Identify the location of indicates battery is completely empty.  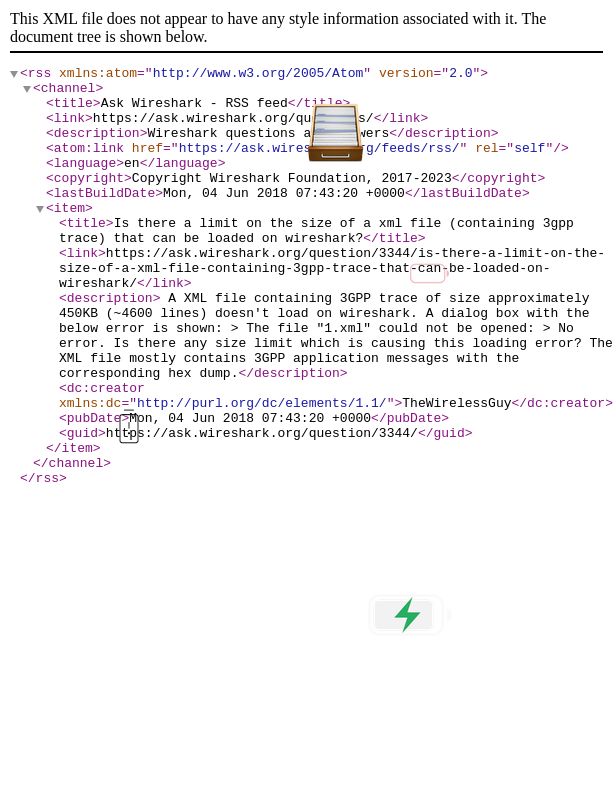
(429, 273).